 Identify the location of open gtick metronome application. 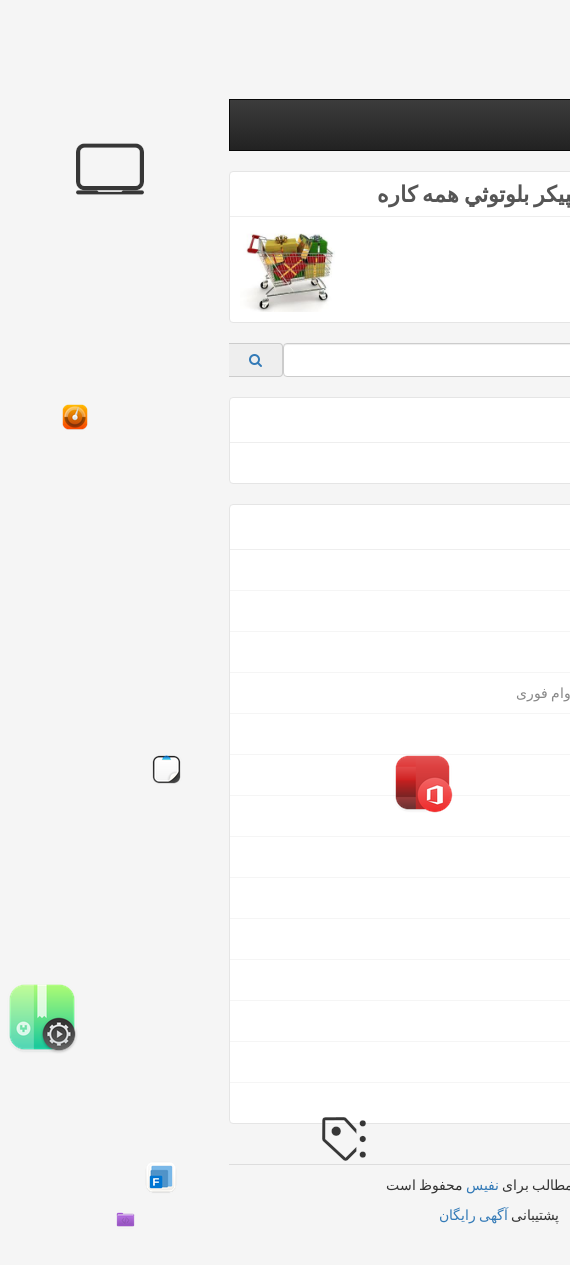
(75, 417).